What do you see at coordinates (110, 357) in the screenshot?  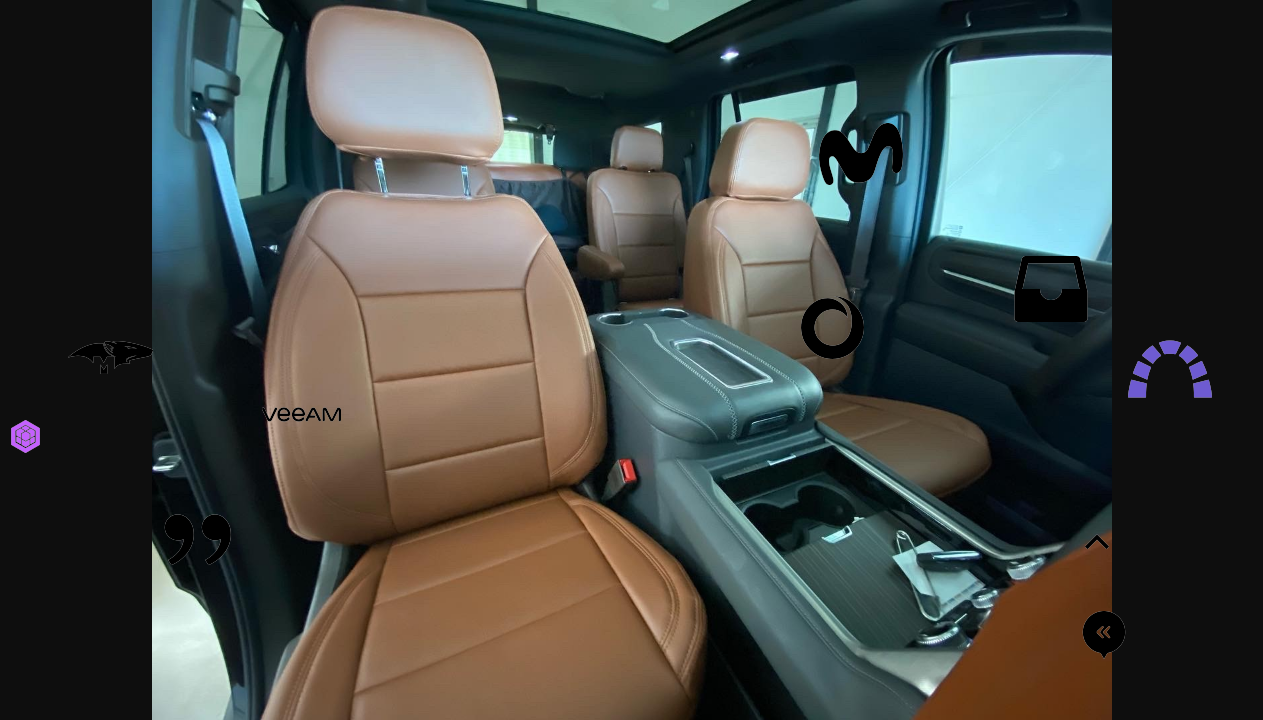 I see `mongoose database ODM logo` at bounding box center [110, 357].